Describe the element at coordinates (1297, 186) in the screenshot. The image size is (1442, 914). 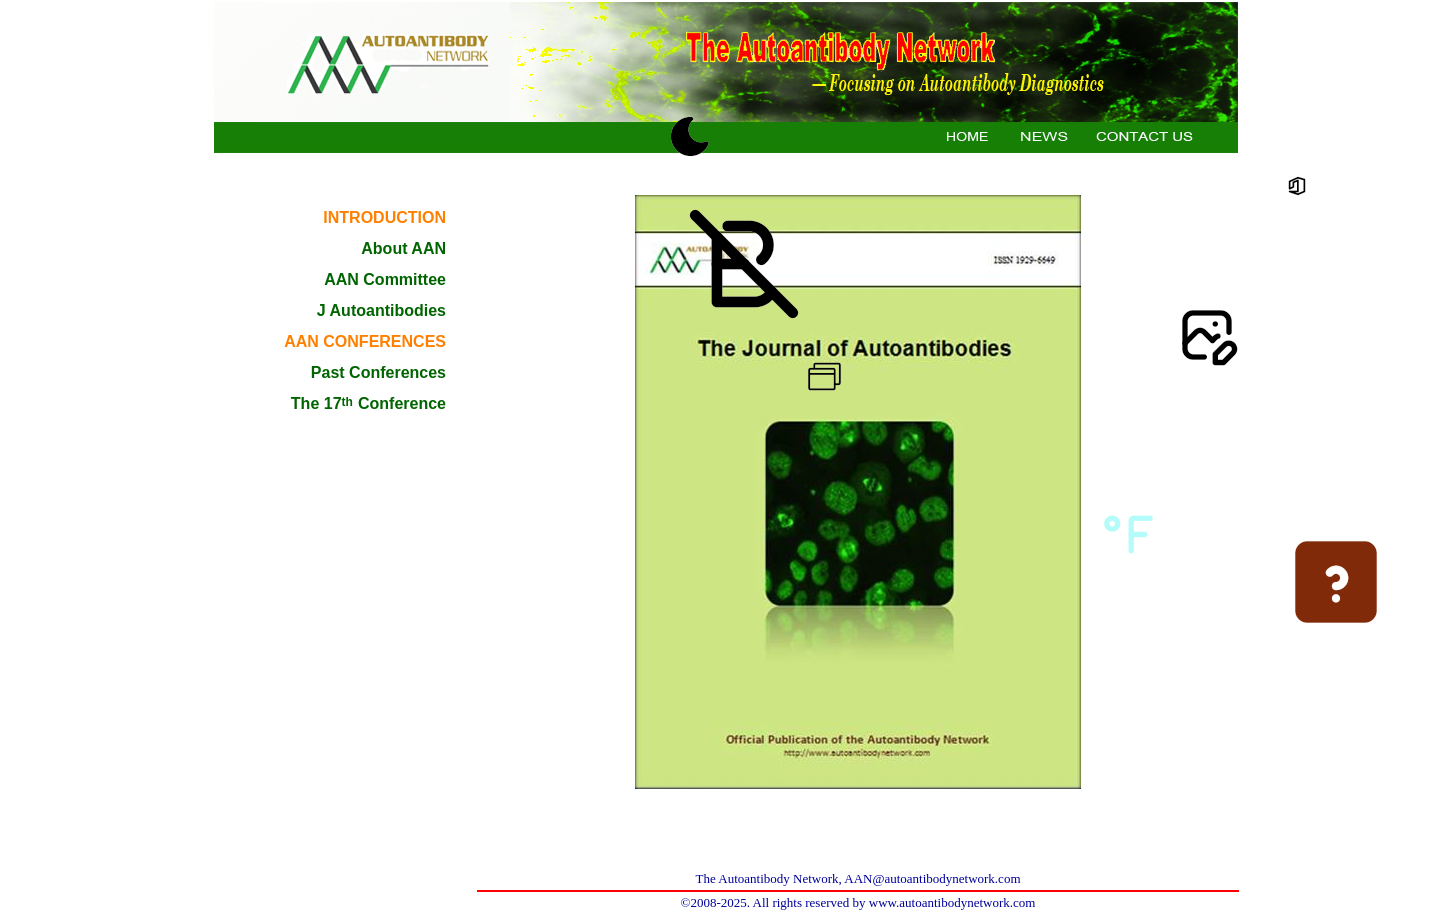
I see `open Microsoft Office suite` at that location.